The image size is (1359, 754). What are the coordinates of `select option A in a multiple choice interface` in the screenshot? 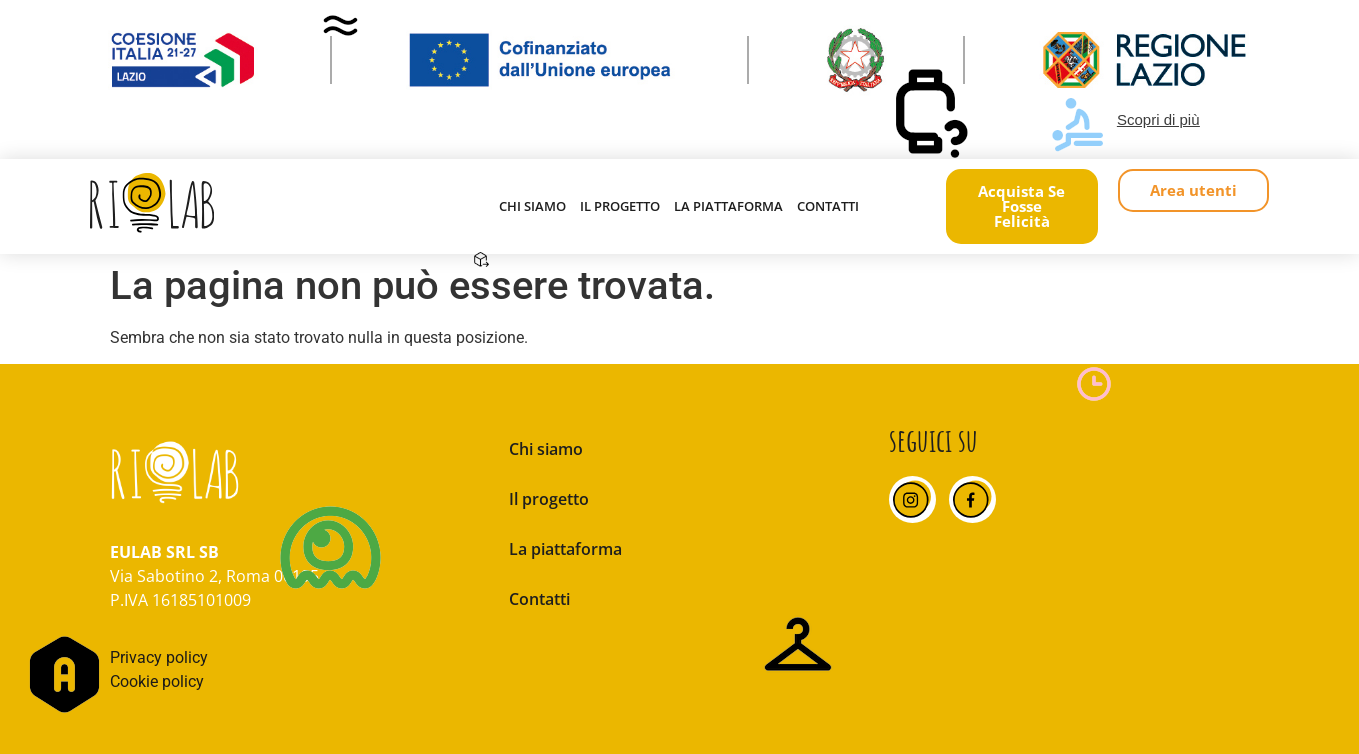 It's located at (64, 674).